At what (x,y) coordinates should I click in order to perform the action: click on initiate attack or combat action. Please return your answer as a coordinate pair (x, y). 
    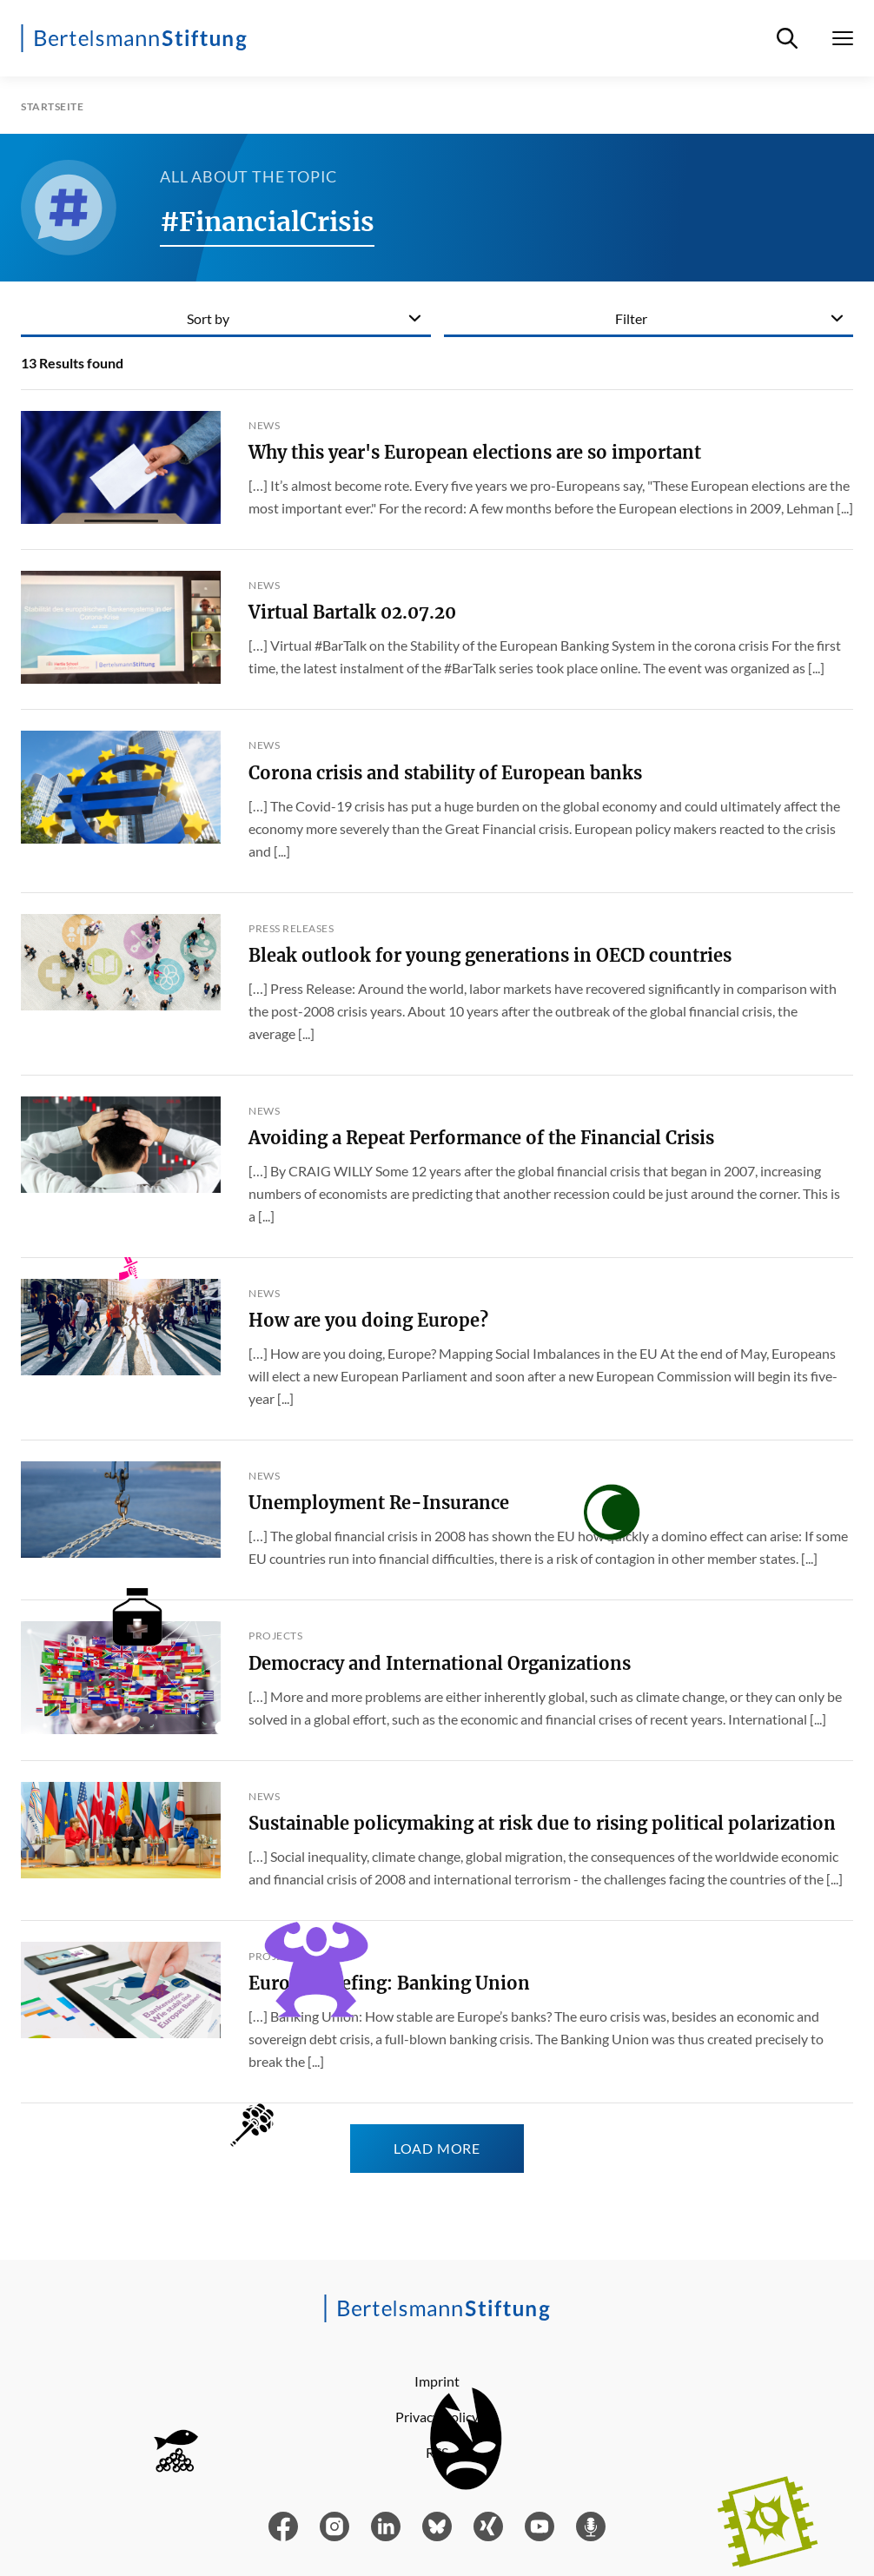
    Looking at the image, I should click on (130, 1268).